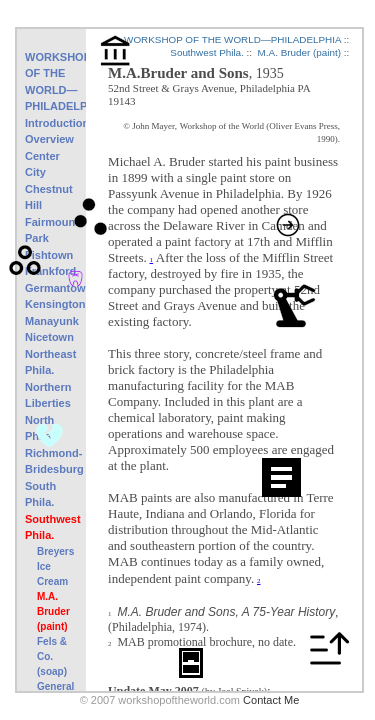 Image resolution: width=375 pixels, height=720 pixels. I want to click on view article or document, so click(281, 477).